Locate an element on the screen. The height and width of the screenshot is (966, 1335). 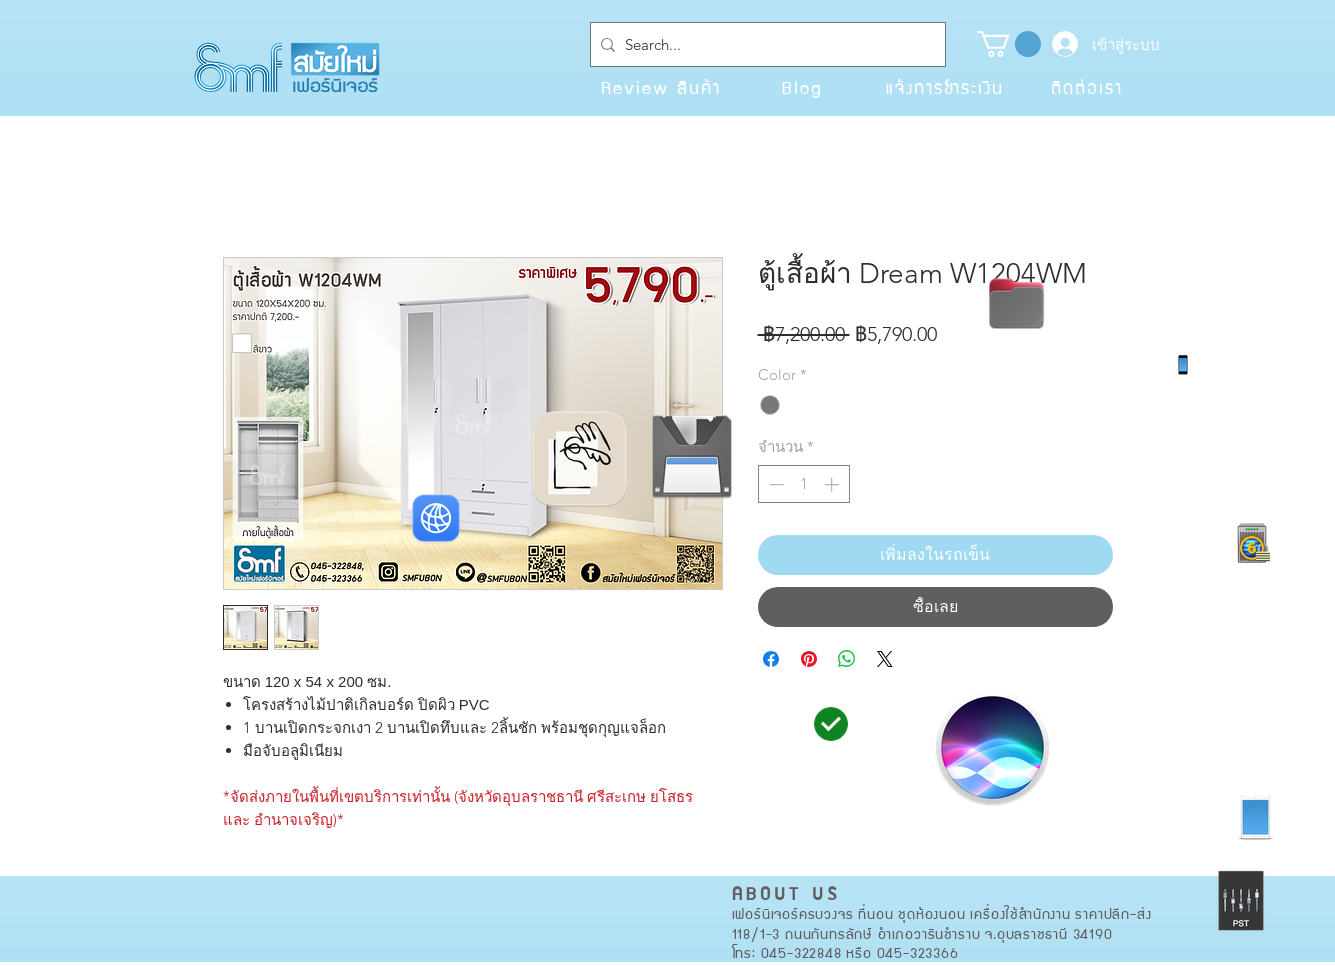
open Siri settings and preferences is located at coordinates (992, 747).